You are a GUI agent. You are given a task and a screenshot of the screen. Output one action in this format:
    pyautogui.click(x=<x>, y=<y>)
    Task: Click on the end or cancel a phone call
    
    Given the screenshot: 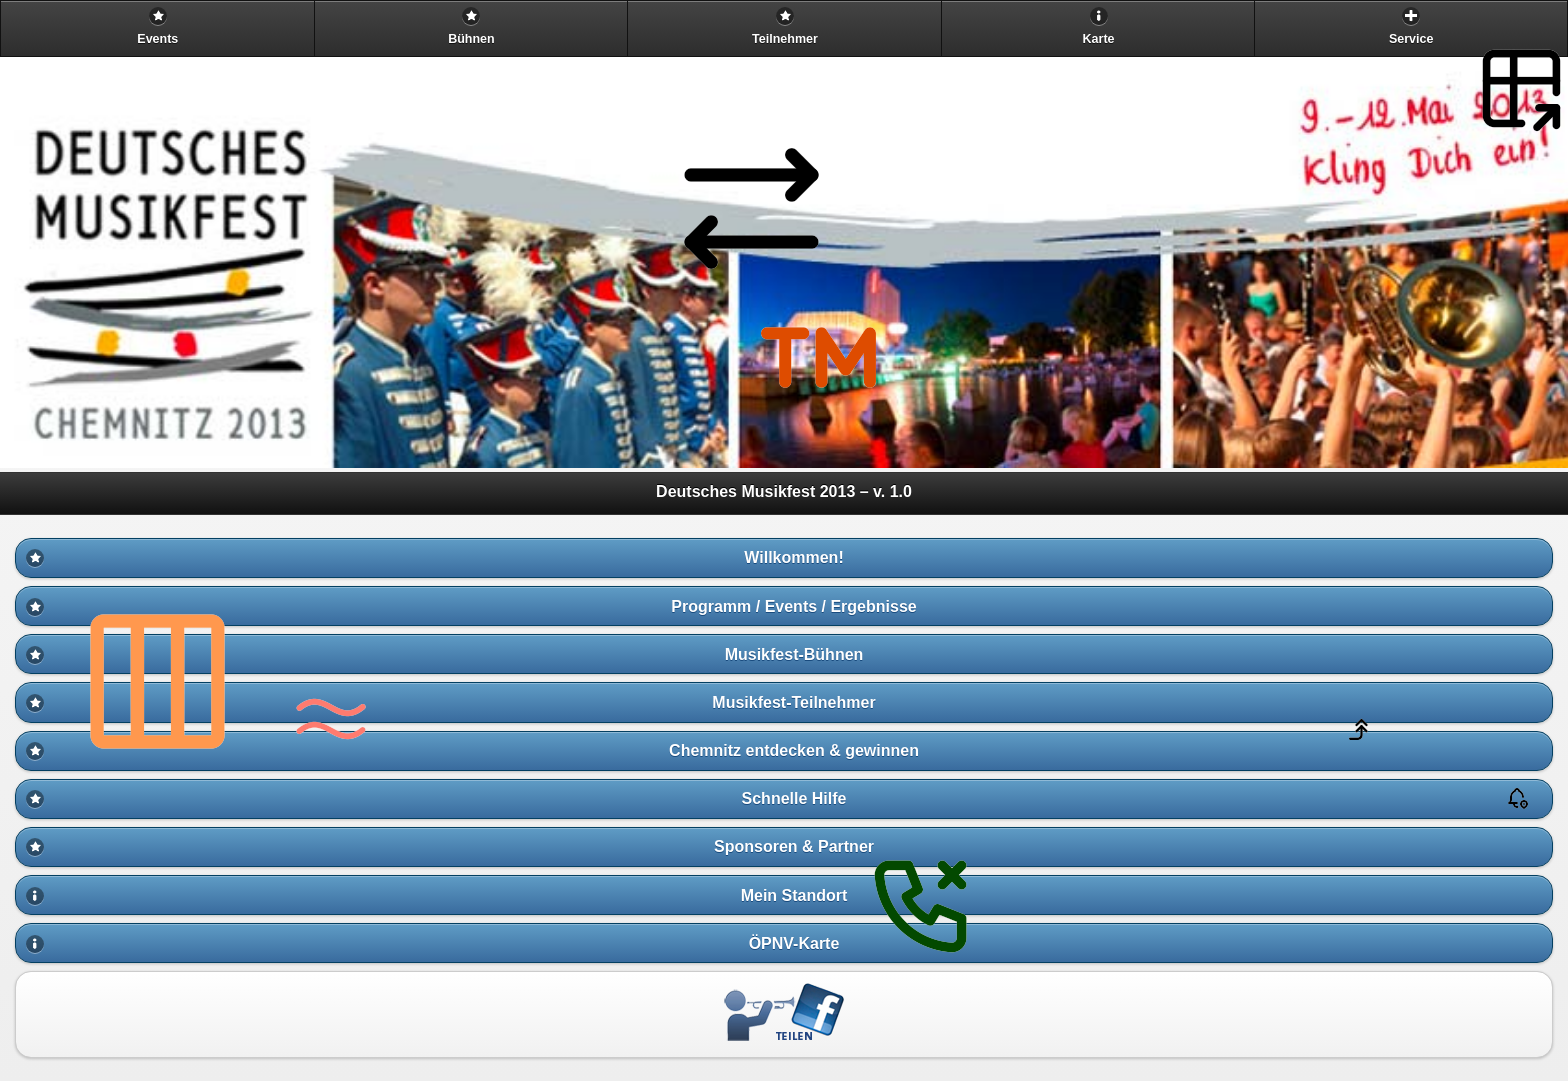 What is the action you would take?
    pyautogui.click(x=923, y=904)
    